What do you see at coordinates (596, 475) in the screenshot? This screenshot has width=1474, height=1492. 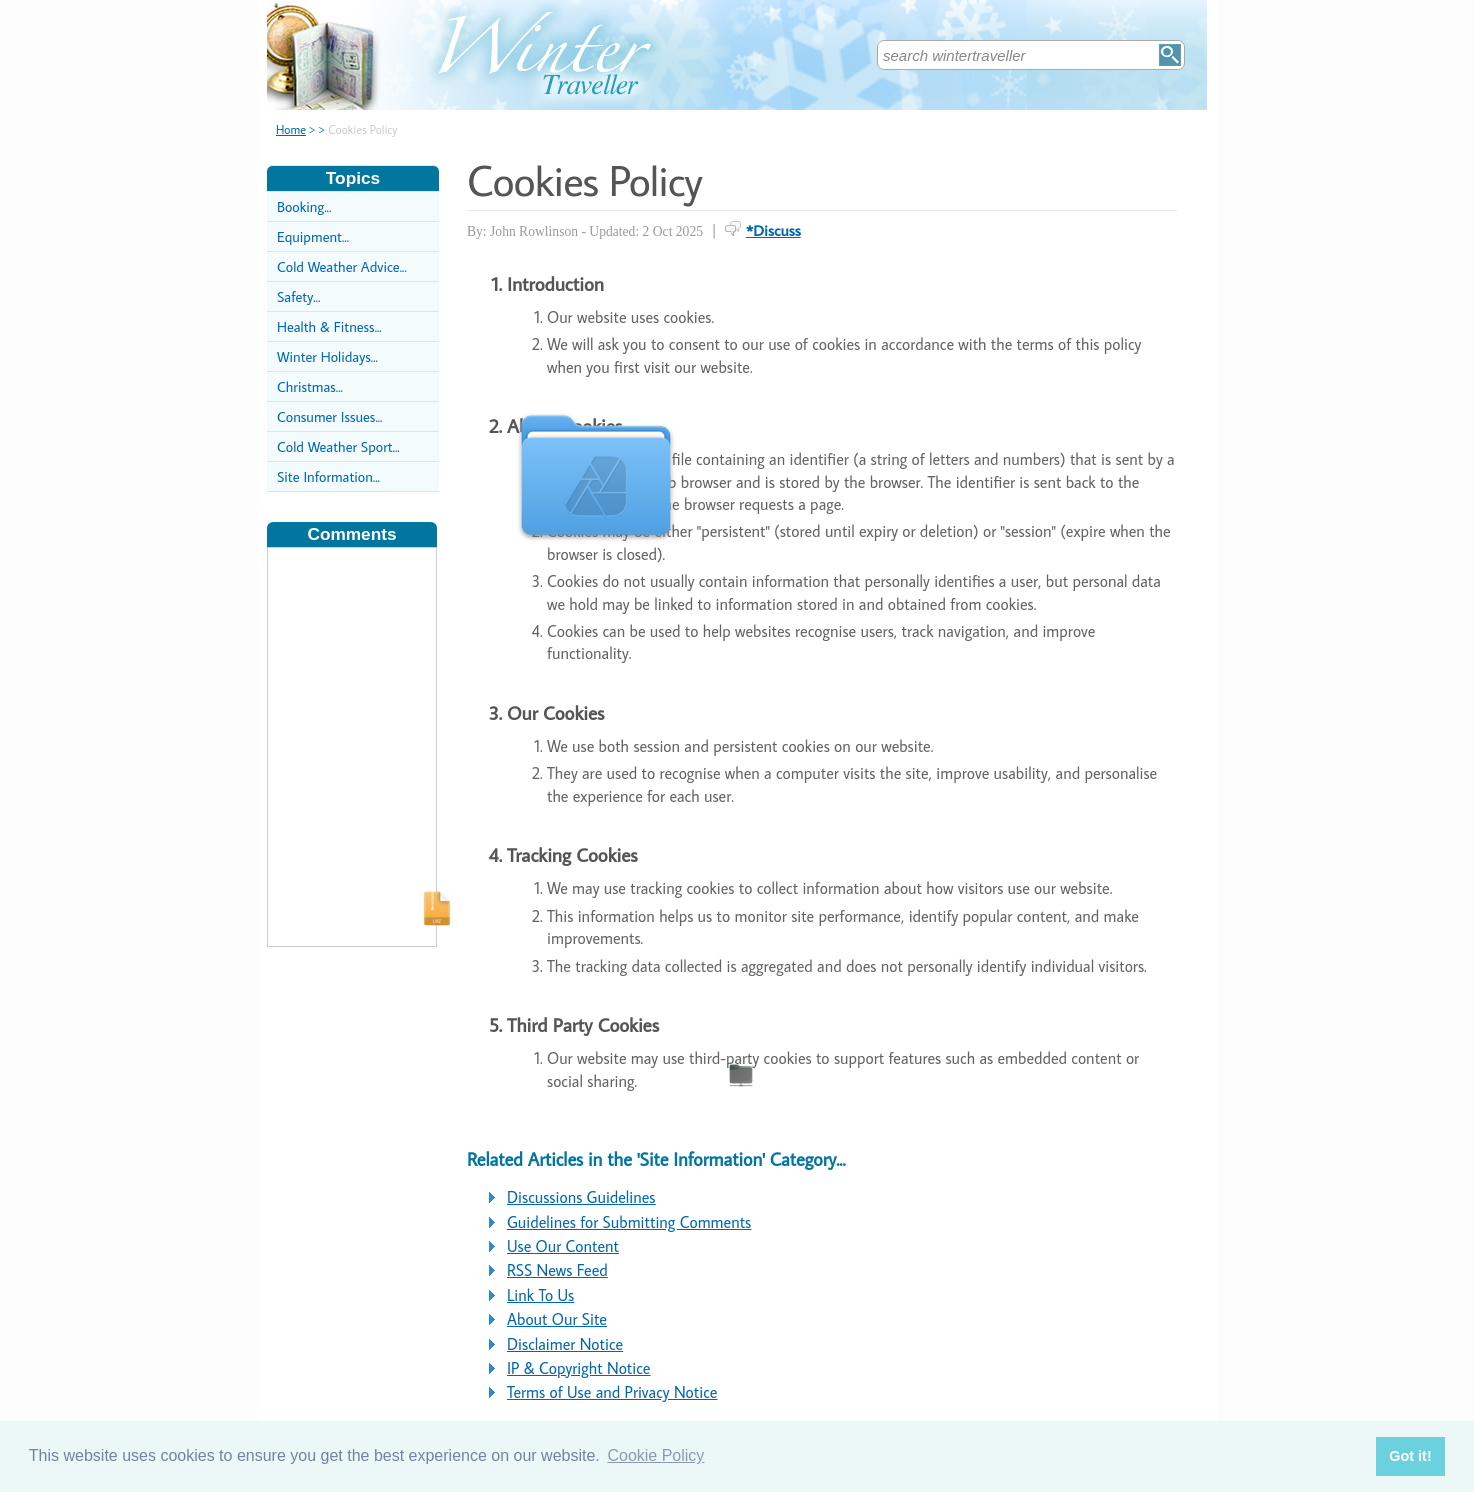 I see `open Affinity Photo project folder` at bounding box center [596, 475].